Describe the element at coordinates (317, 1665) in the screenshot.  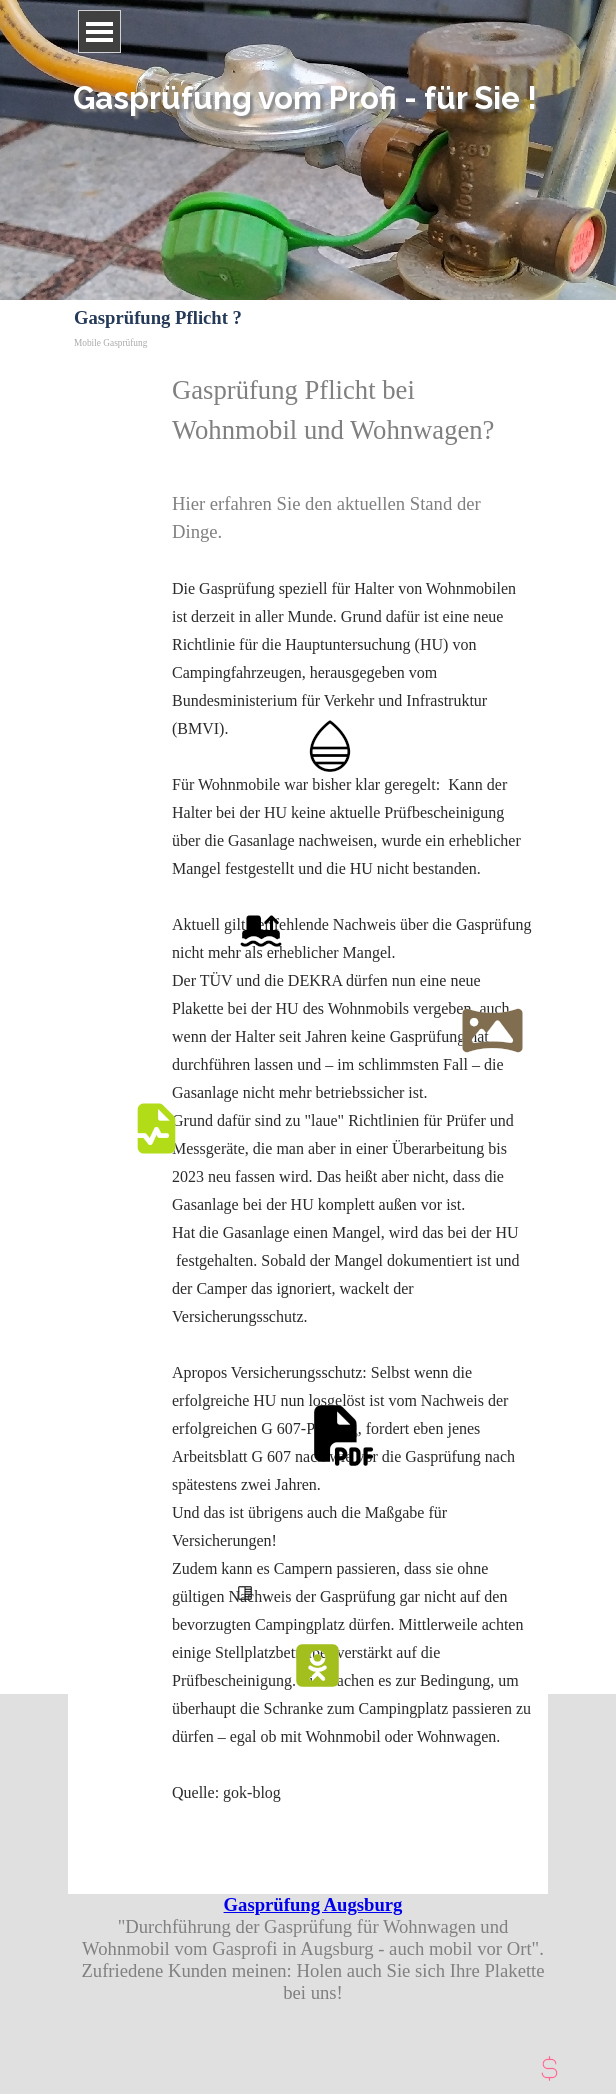
I see `open odnoklassniki social network app` at that location.